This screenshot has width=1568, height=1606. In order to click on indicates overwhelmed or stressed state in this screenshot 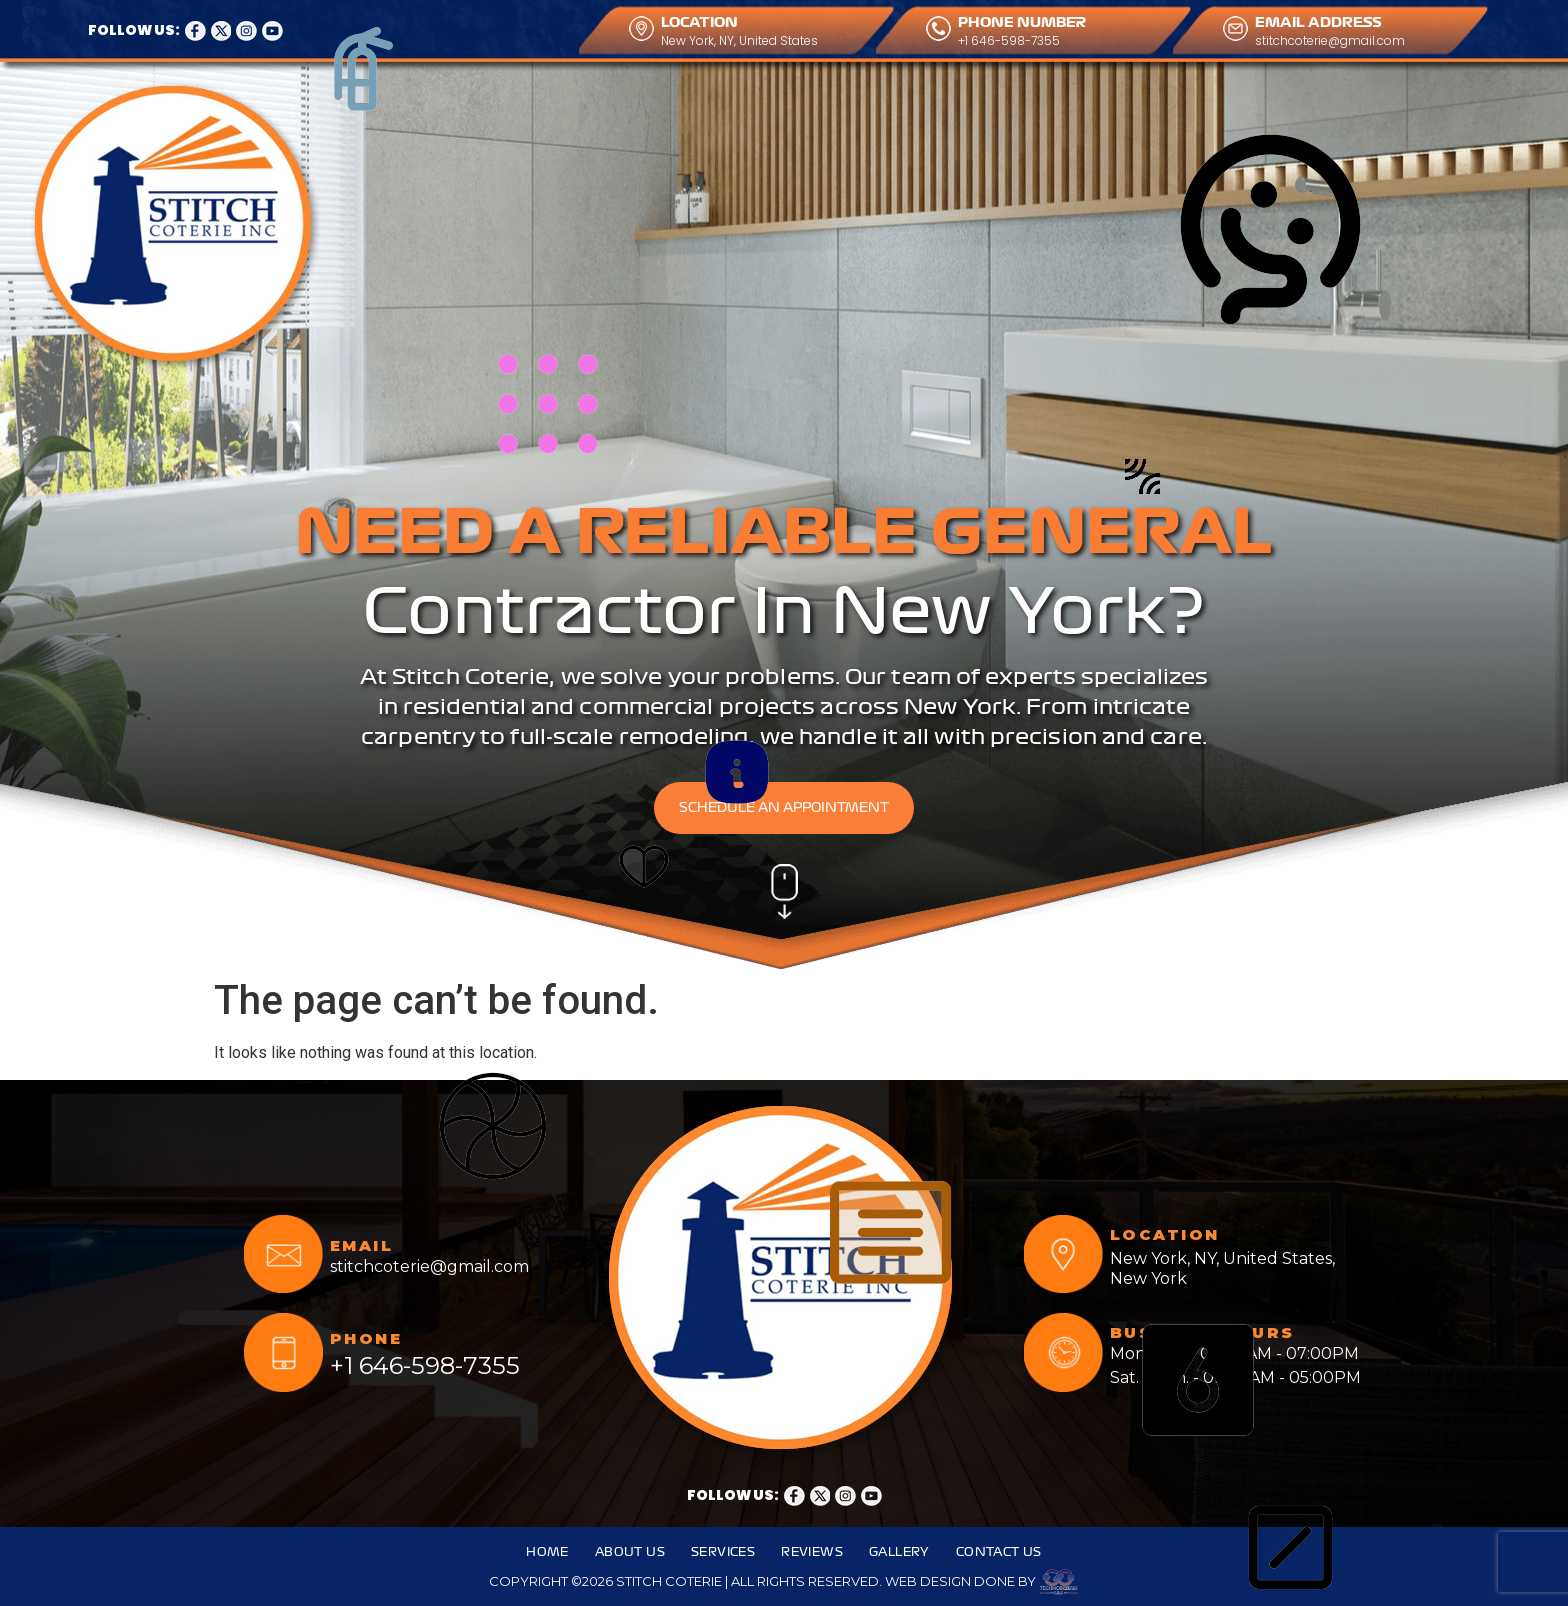, I will do `click(1270, 224)`.